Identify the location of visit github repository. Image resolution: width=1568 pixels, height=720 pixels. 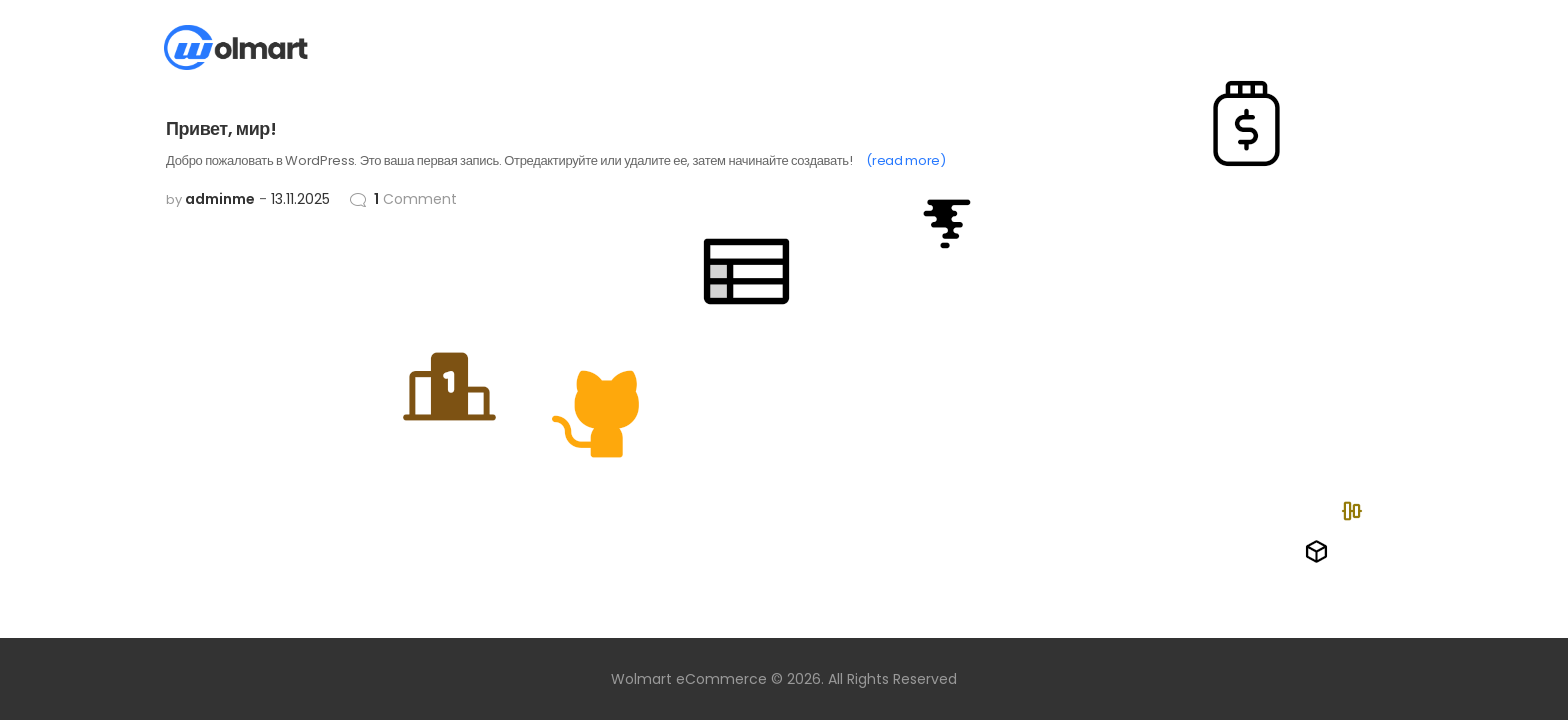
(603, 412).